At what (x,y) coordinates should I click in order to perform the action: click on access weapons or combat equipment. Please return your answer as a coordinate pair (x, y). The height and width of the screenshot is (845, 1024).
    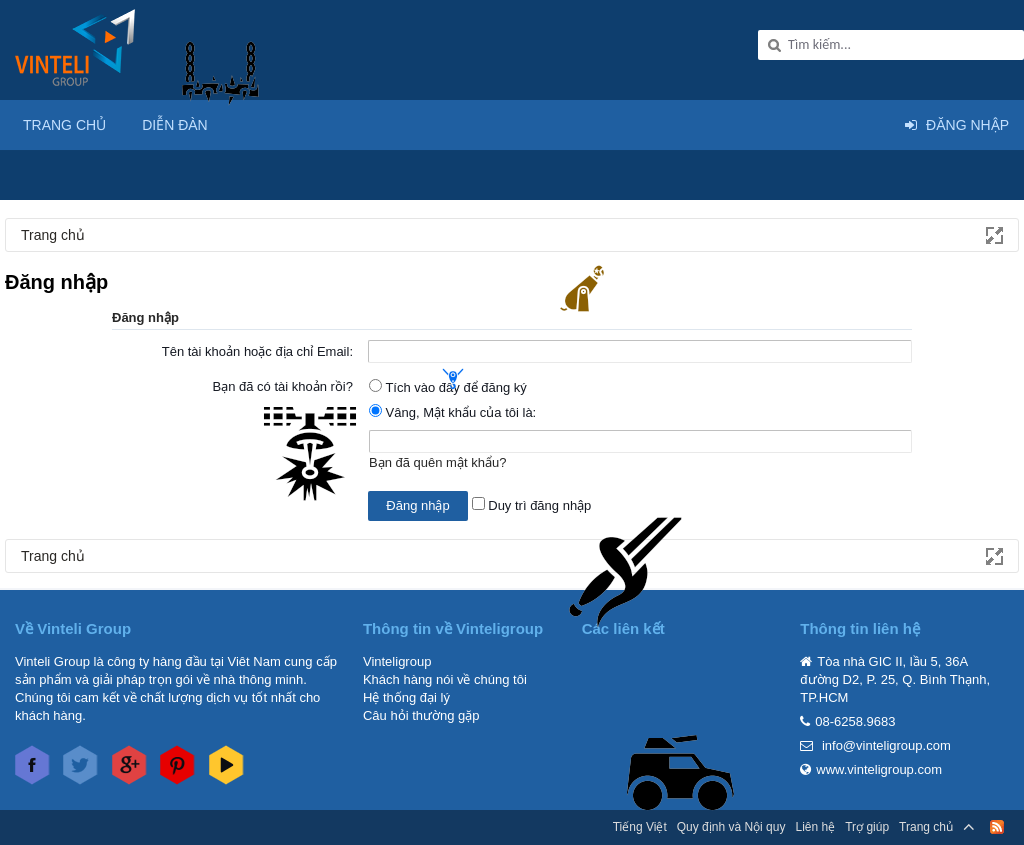
    Looking at the image, I should click on (625, 573).